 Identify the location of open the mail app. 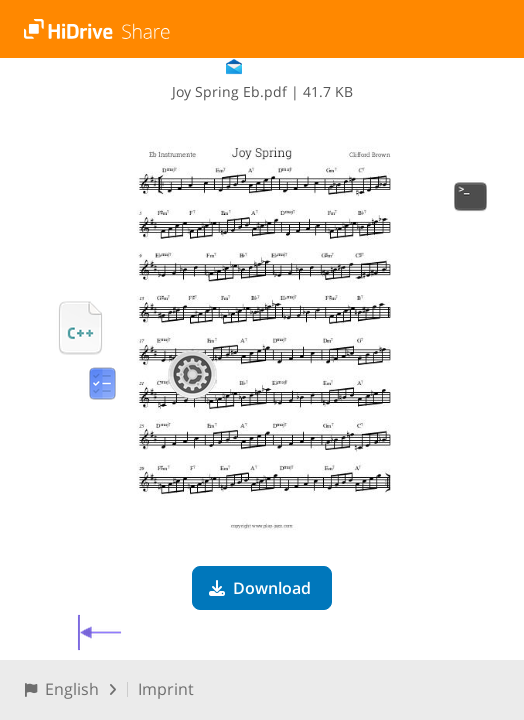
(234, 67).